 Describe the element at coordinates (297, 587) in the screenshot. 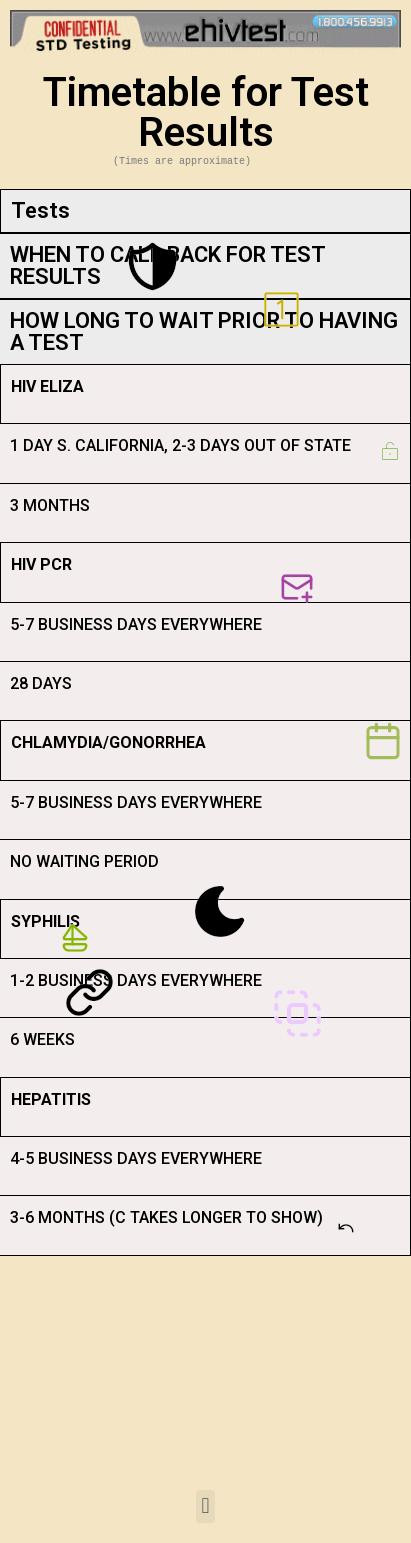

I see `compose a new email` at that location.